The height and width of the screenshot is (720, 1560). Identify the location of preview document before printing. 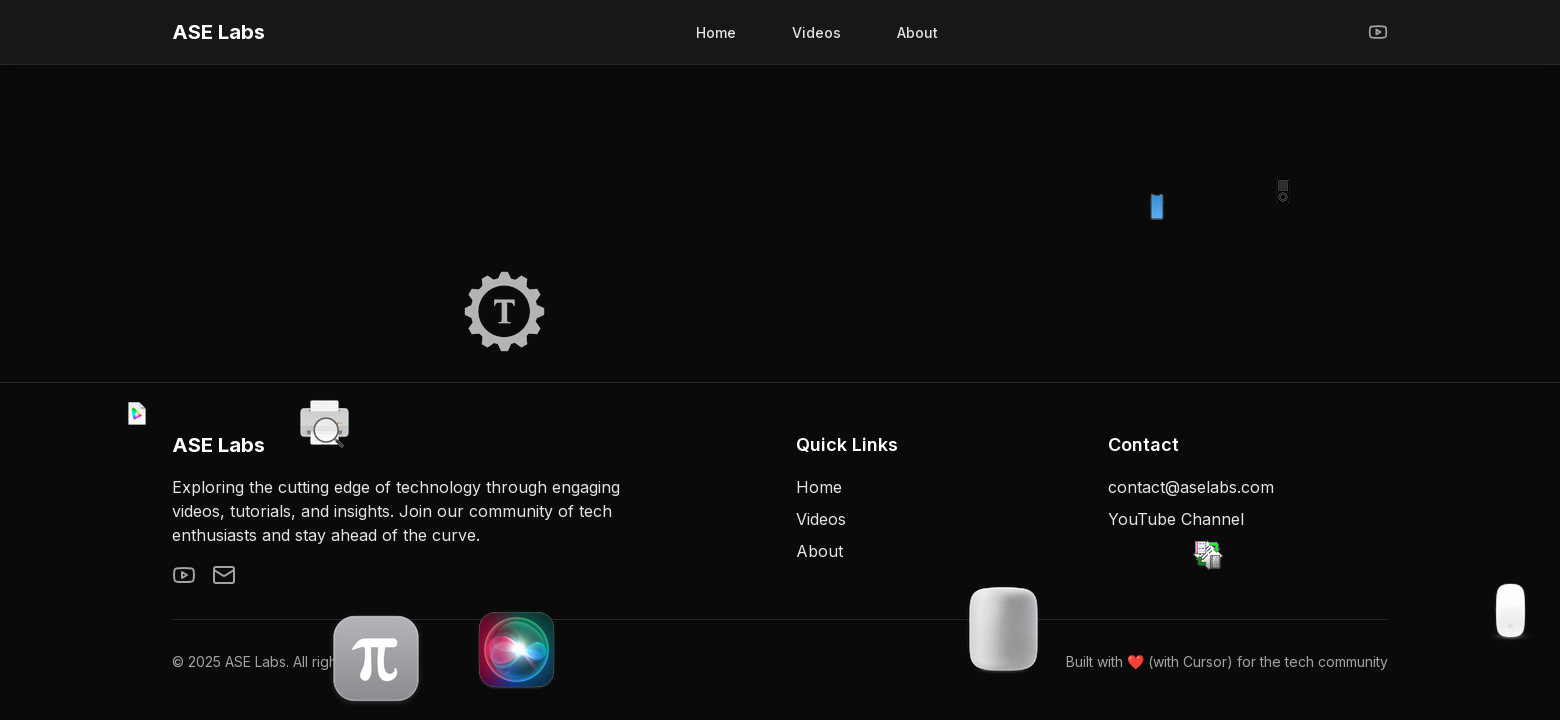
(324, 422).